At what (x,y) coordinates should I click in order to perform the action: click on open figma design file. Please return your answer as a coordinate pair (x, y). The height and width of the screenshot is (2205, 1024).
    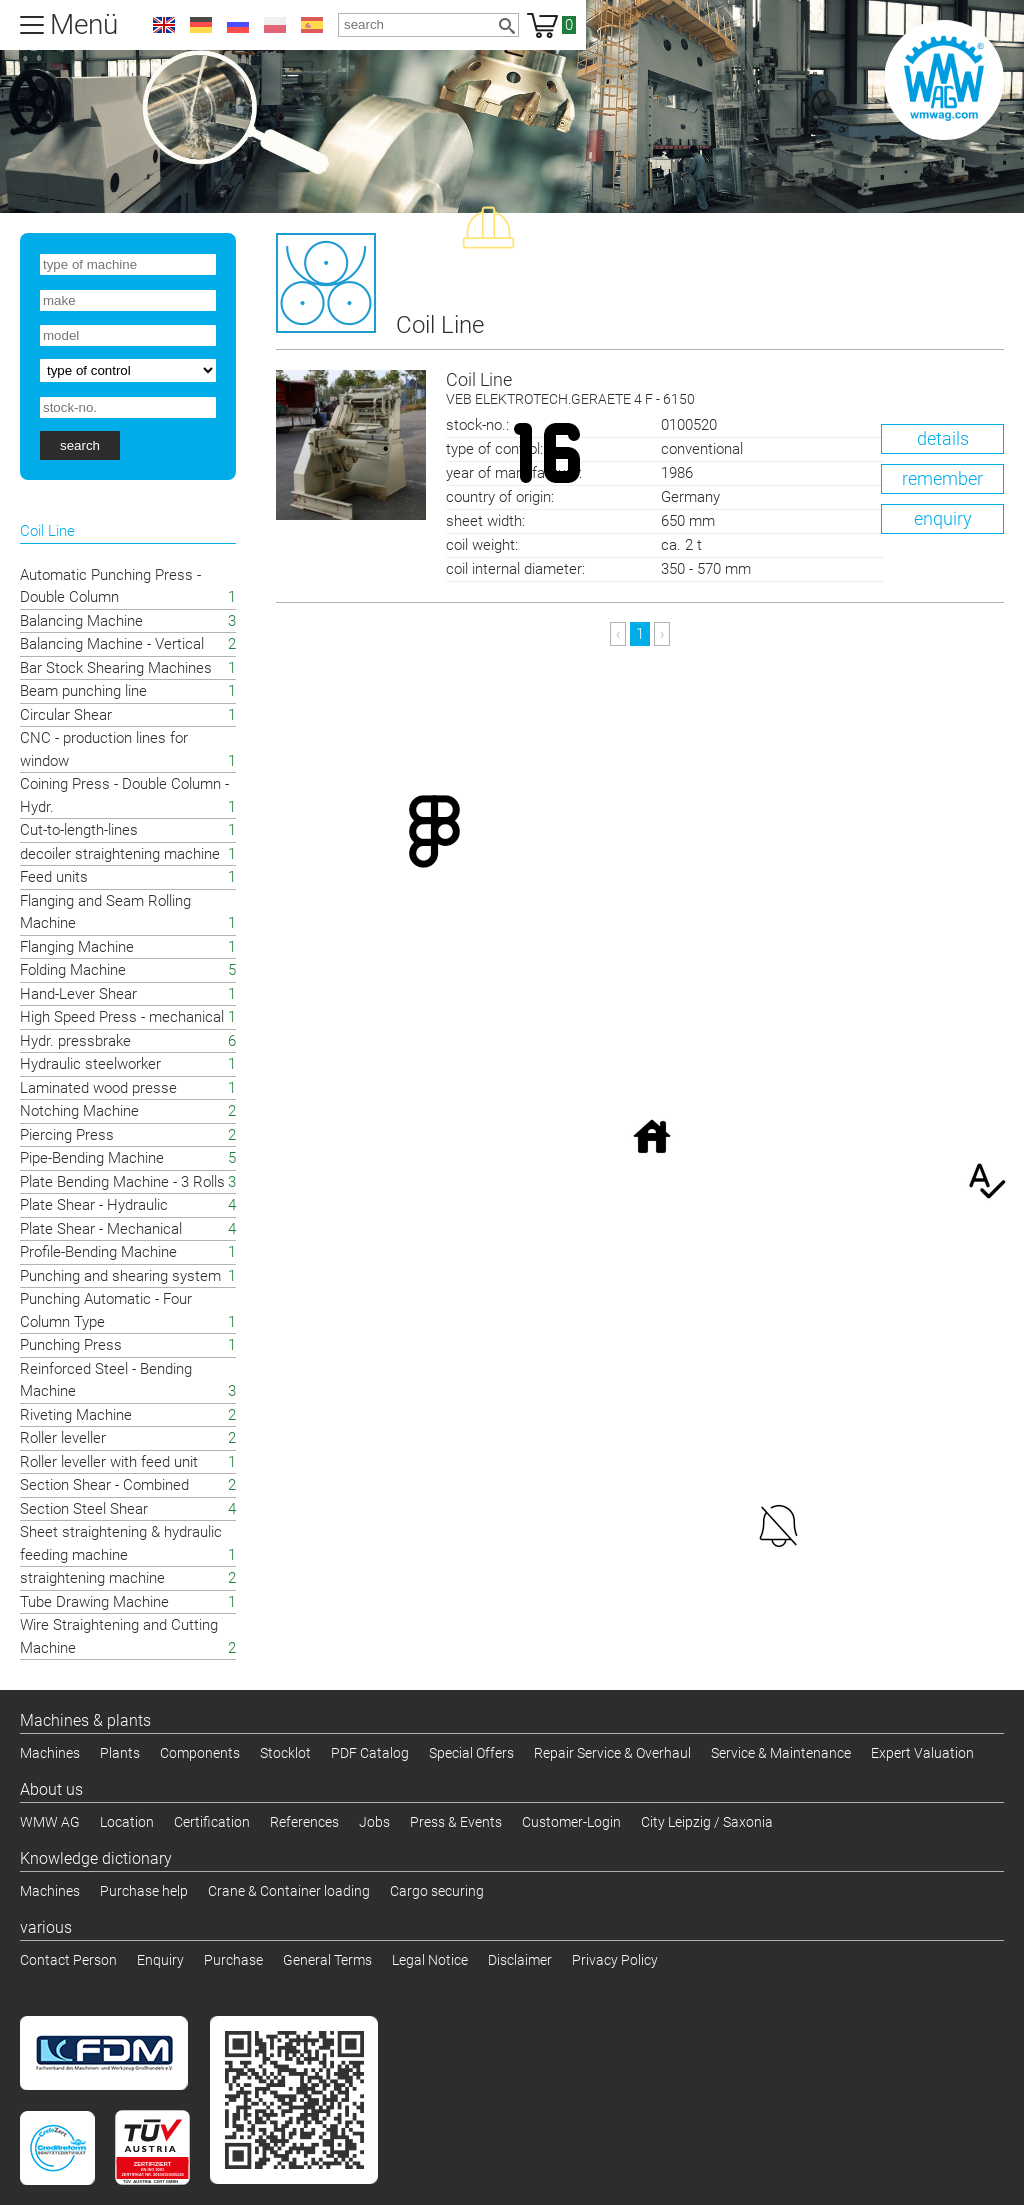
    Looking at the image, I should click on (434, 831).